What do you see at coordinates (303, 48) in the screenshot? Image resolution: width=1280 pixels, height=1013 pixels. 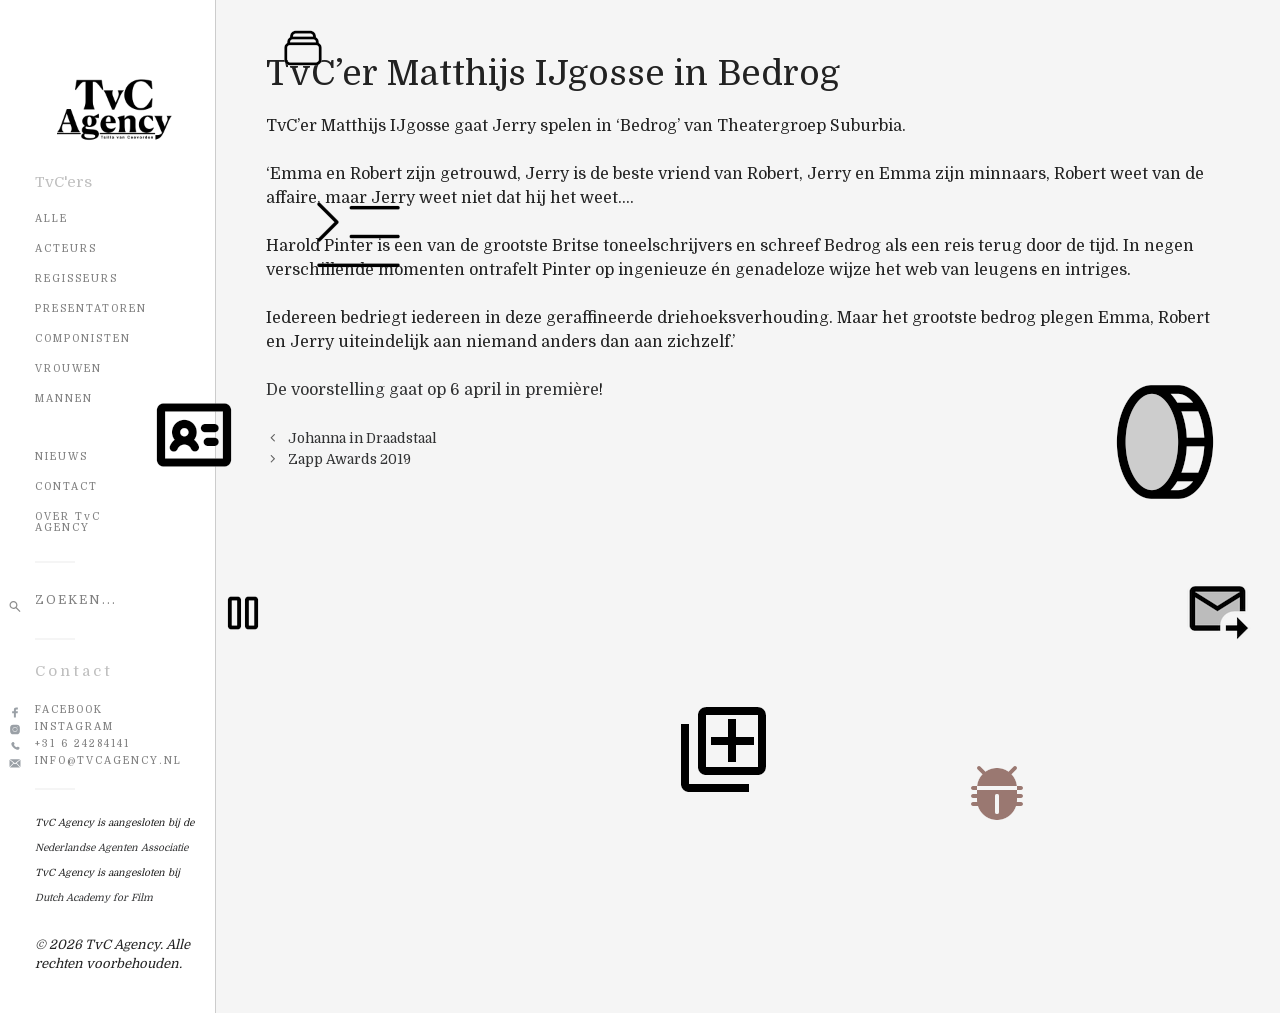 I see `view stacked layers or cards` at bounding box center [303, 48].